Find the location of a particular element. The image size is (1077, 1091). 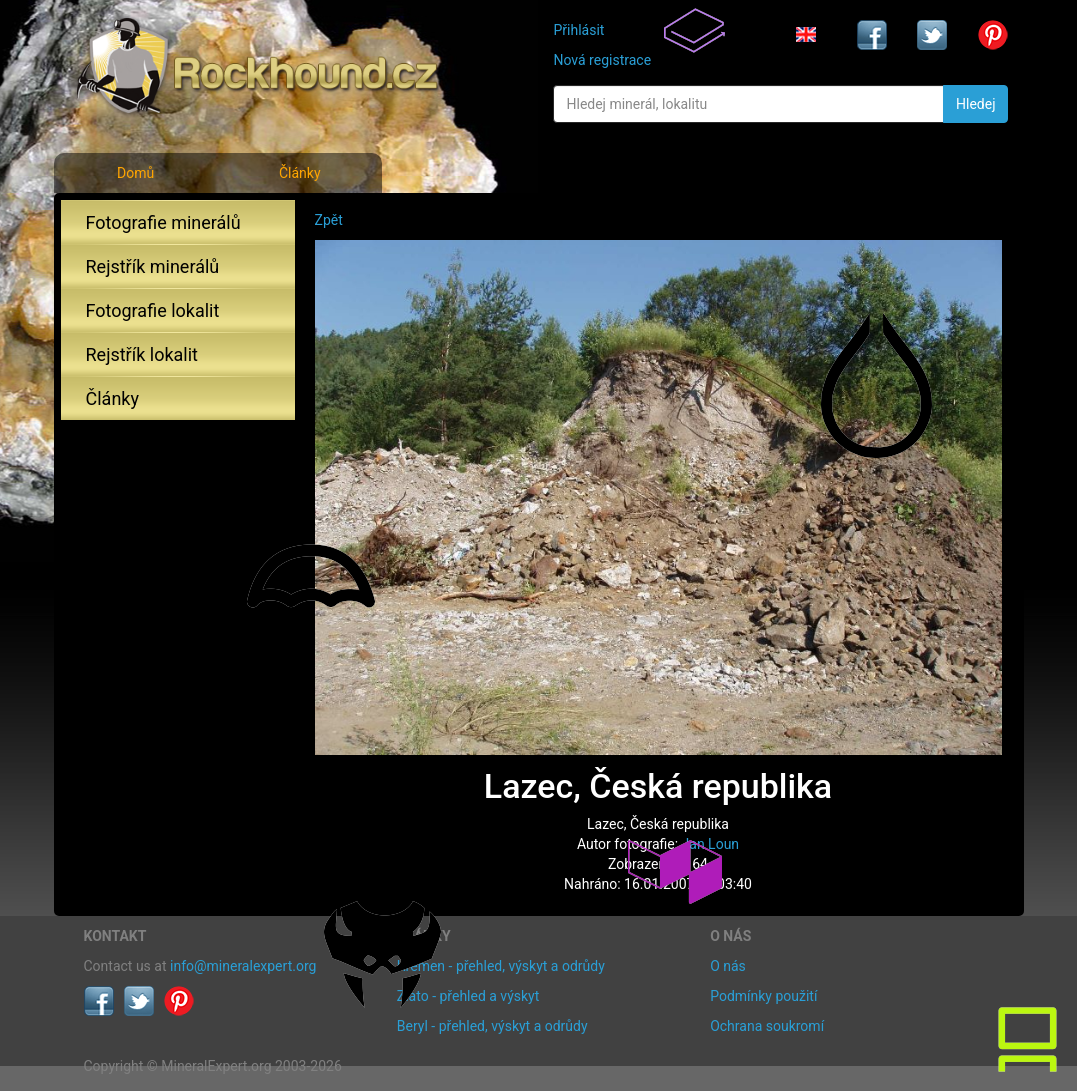

mamba ui brand logo is located at coordinates (382, 954).